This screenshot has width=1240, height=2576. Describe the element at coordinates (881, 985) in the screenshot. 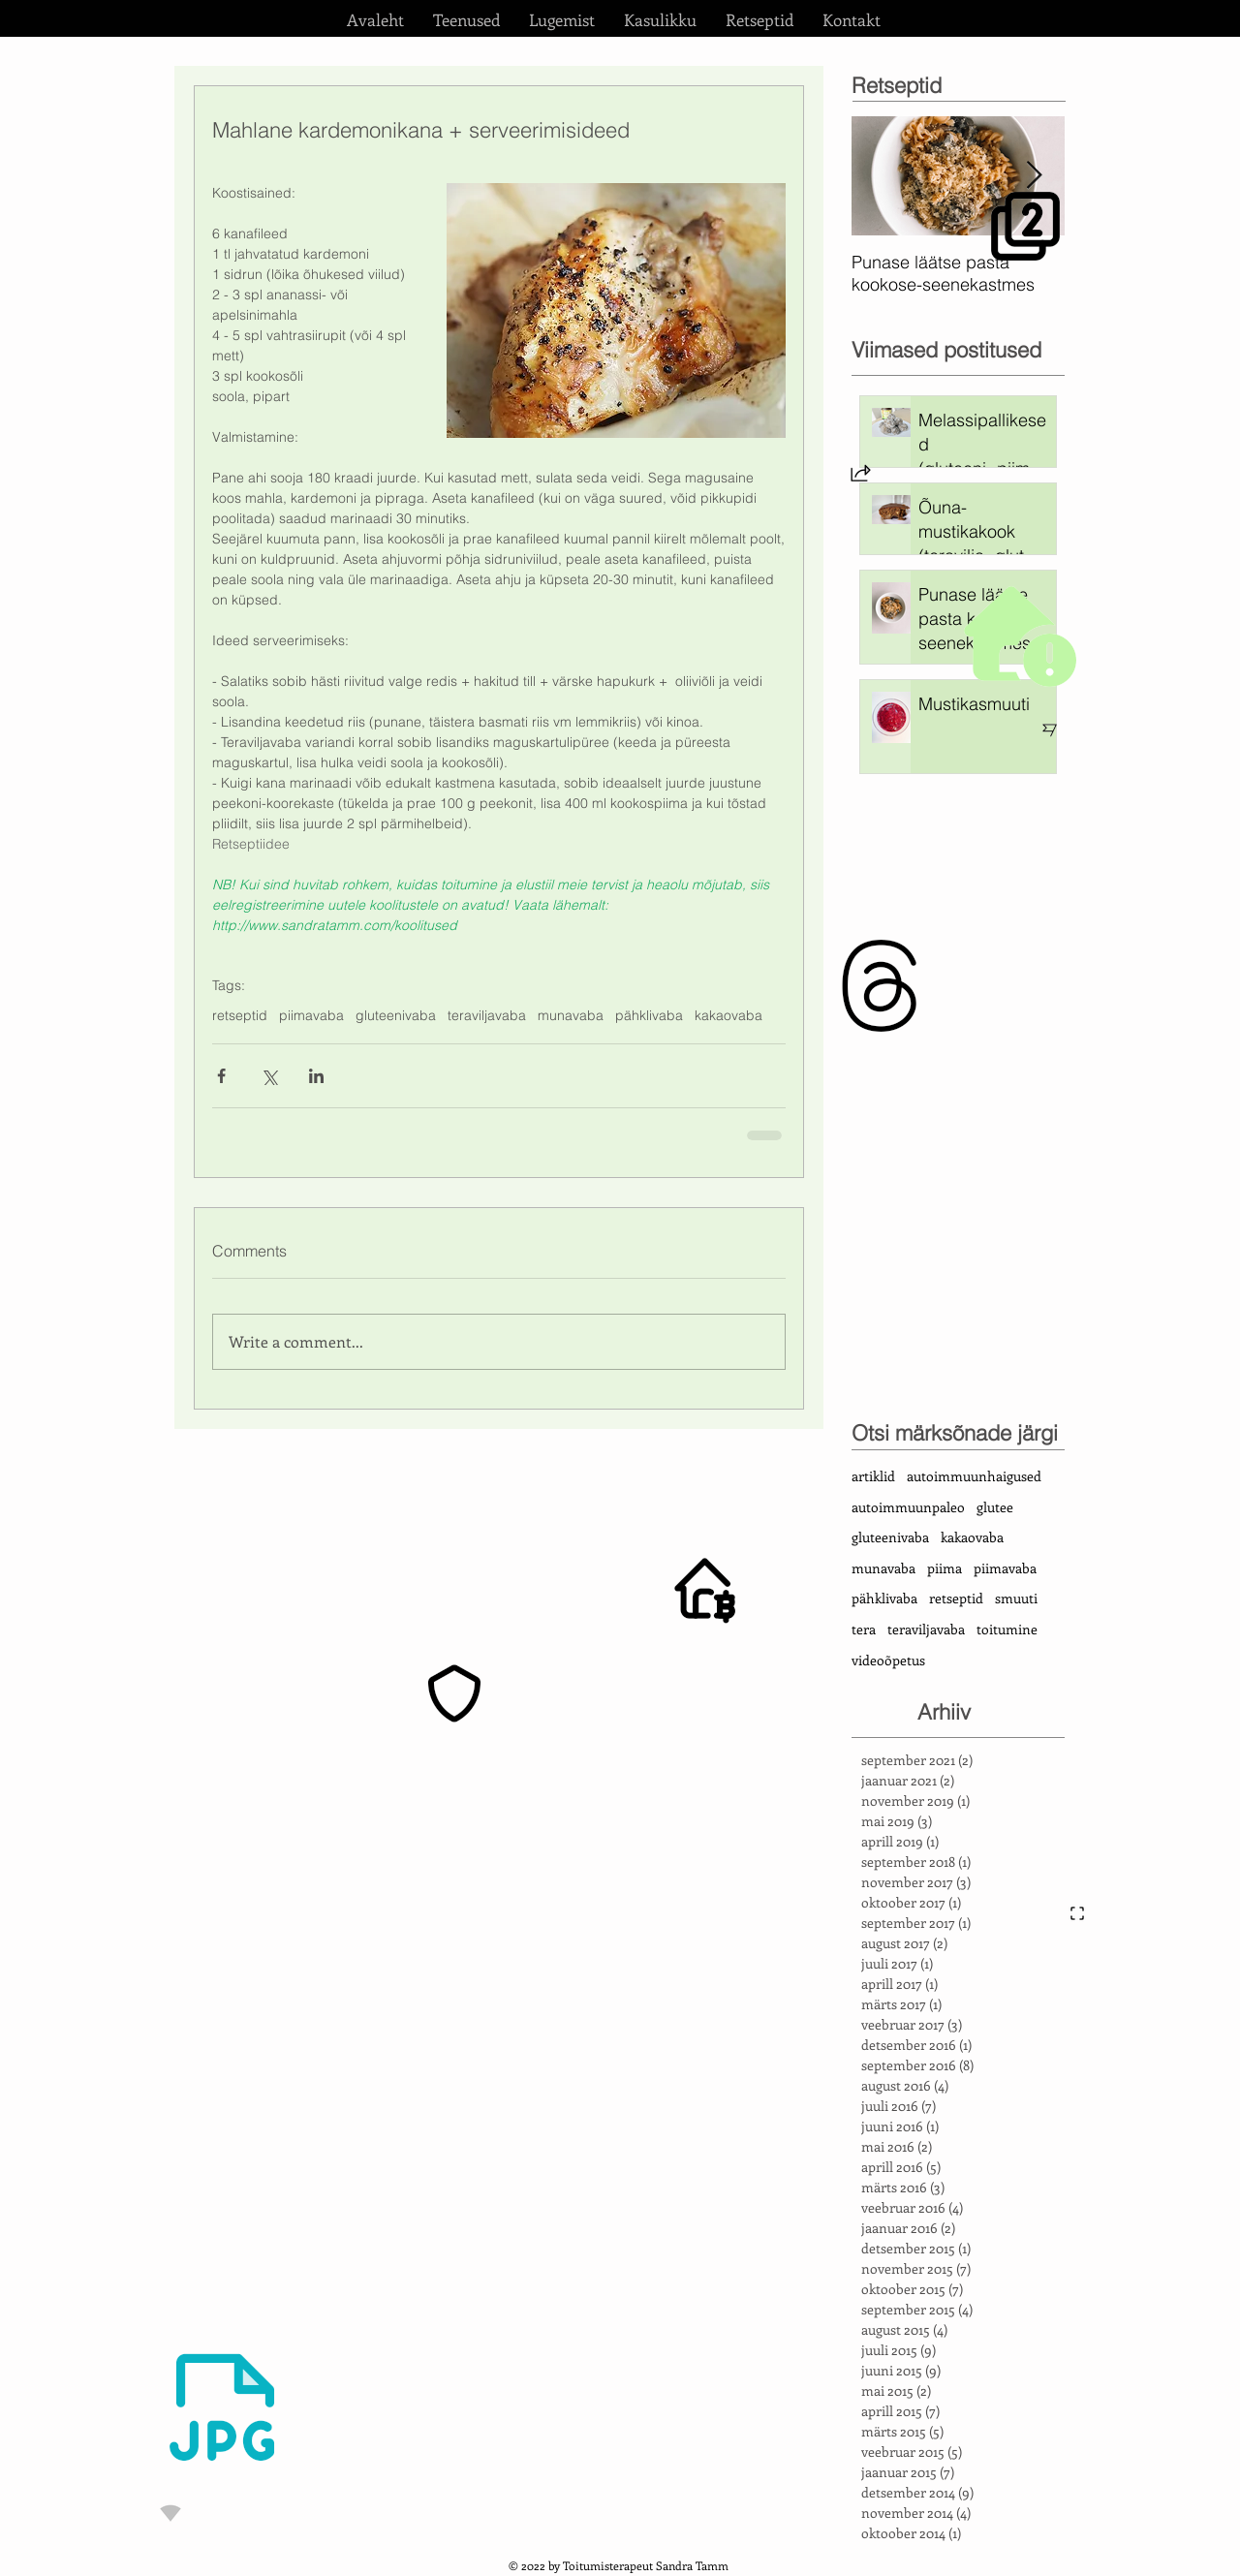

I see `open the Threads app` at that location.